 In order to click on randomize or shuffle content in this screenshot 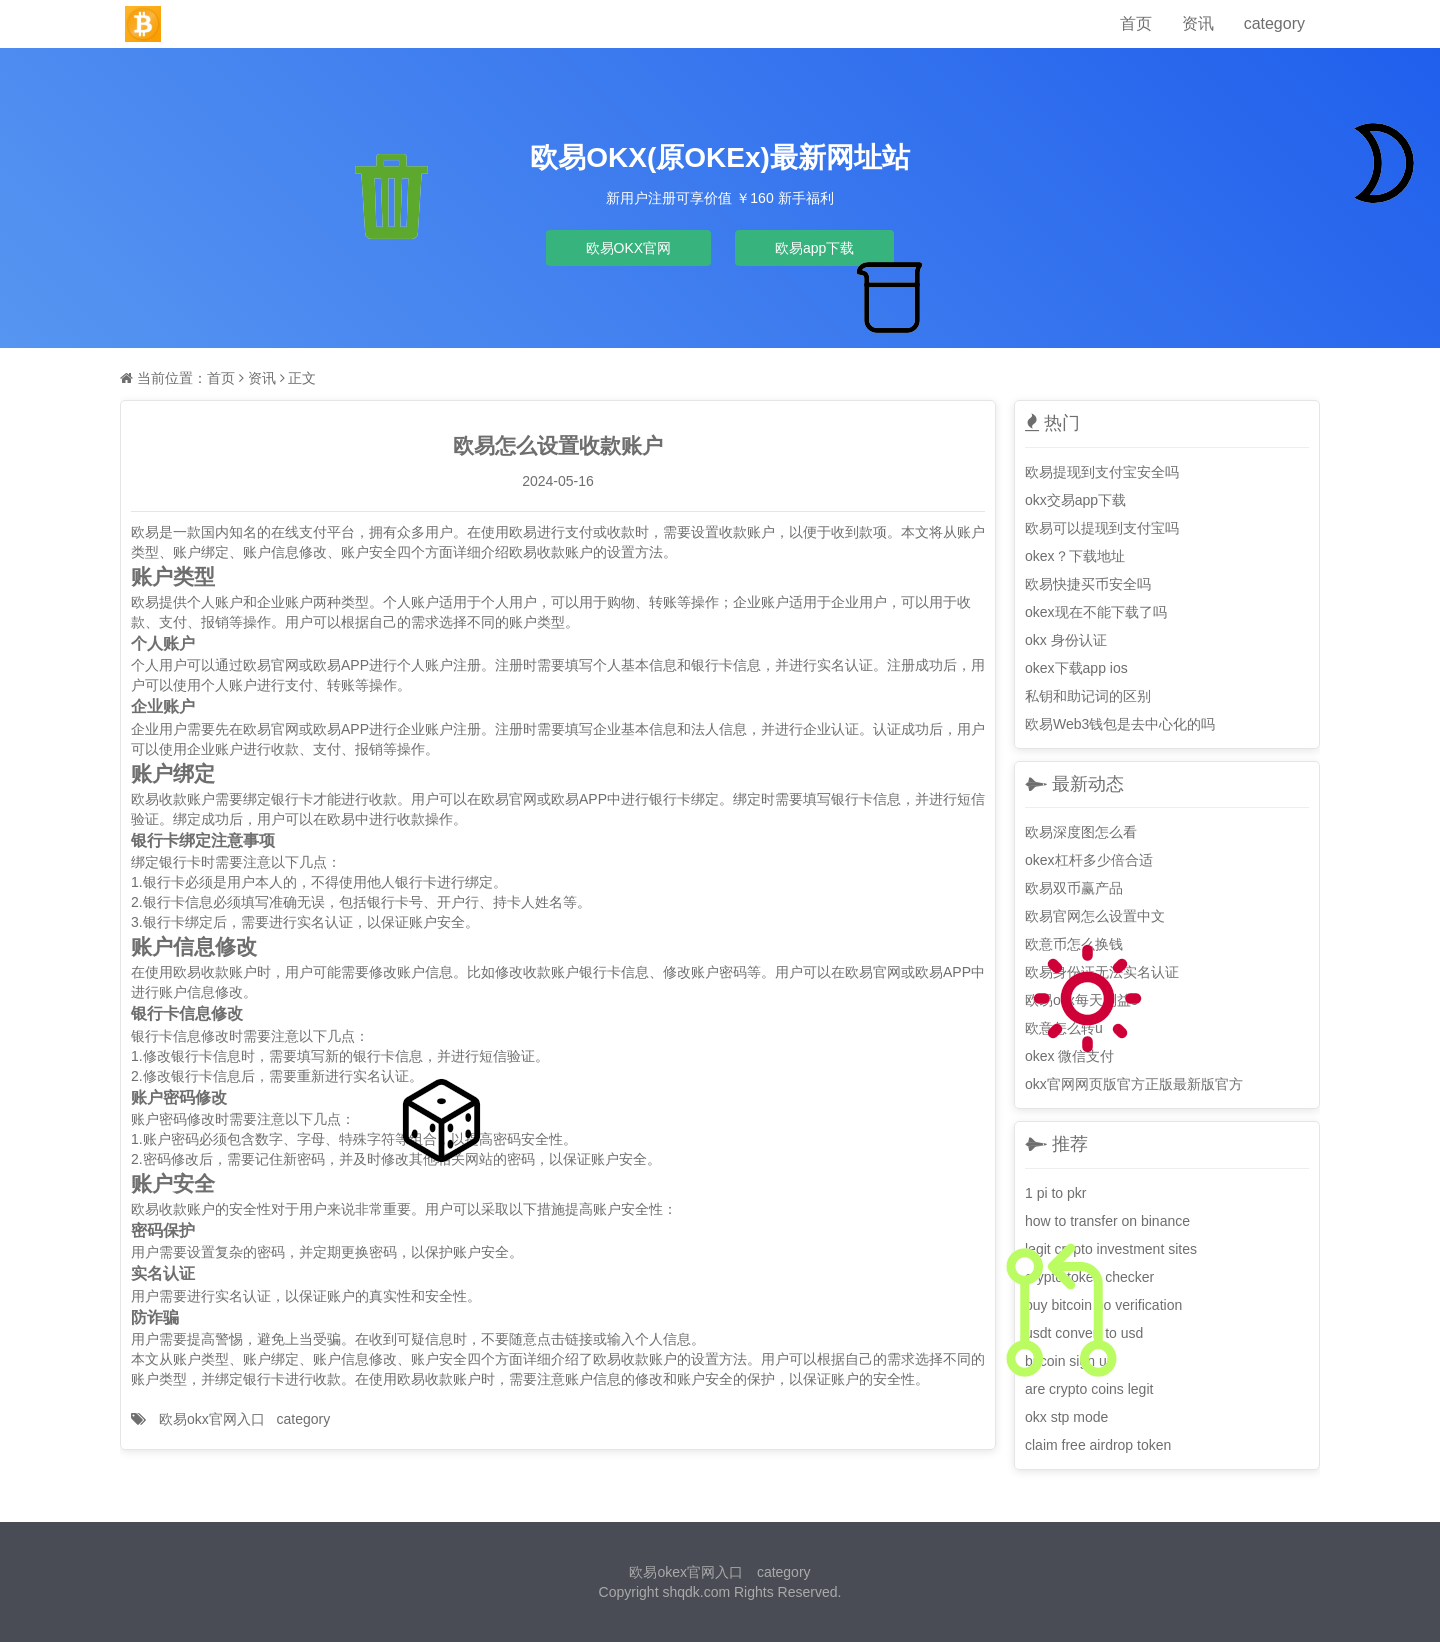, I will do `click(441, 1120)`.